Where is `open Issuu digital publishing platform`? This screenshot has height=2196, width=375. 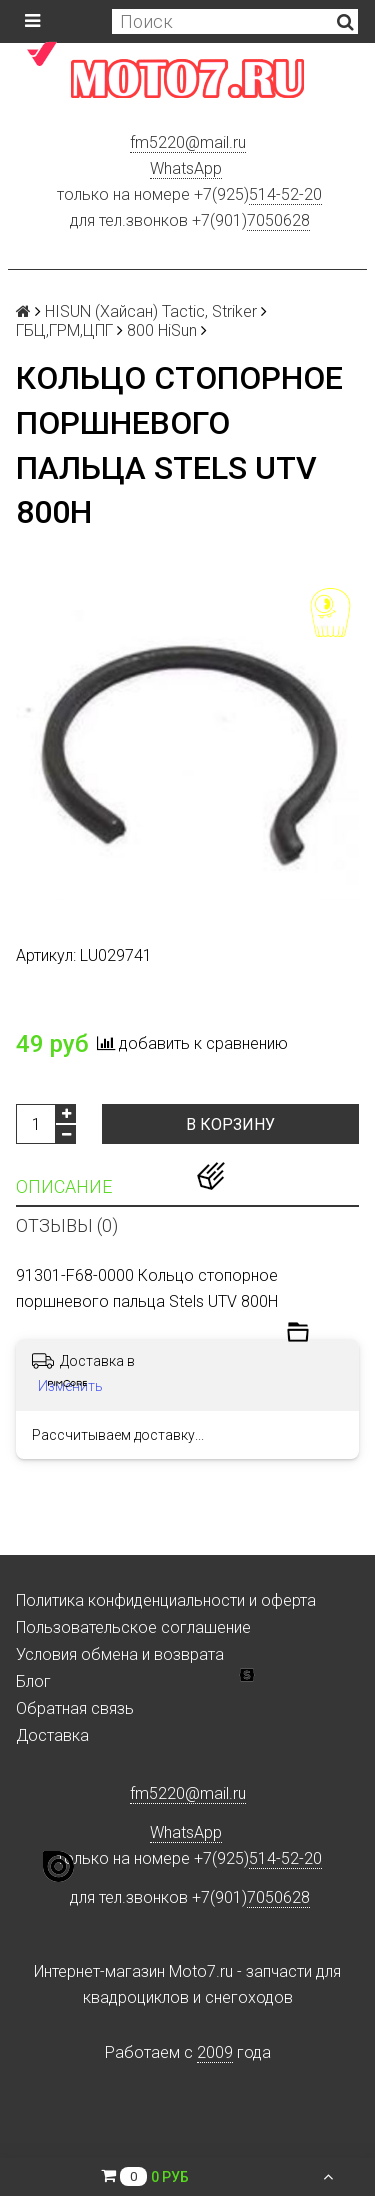 open Issuu digital publishing platform is located at coordinates (58, 1866).